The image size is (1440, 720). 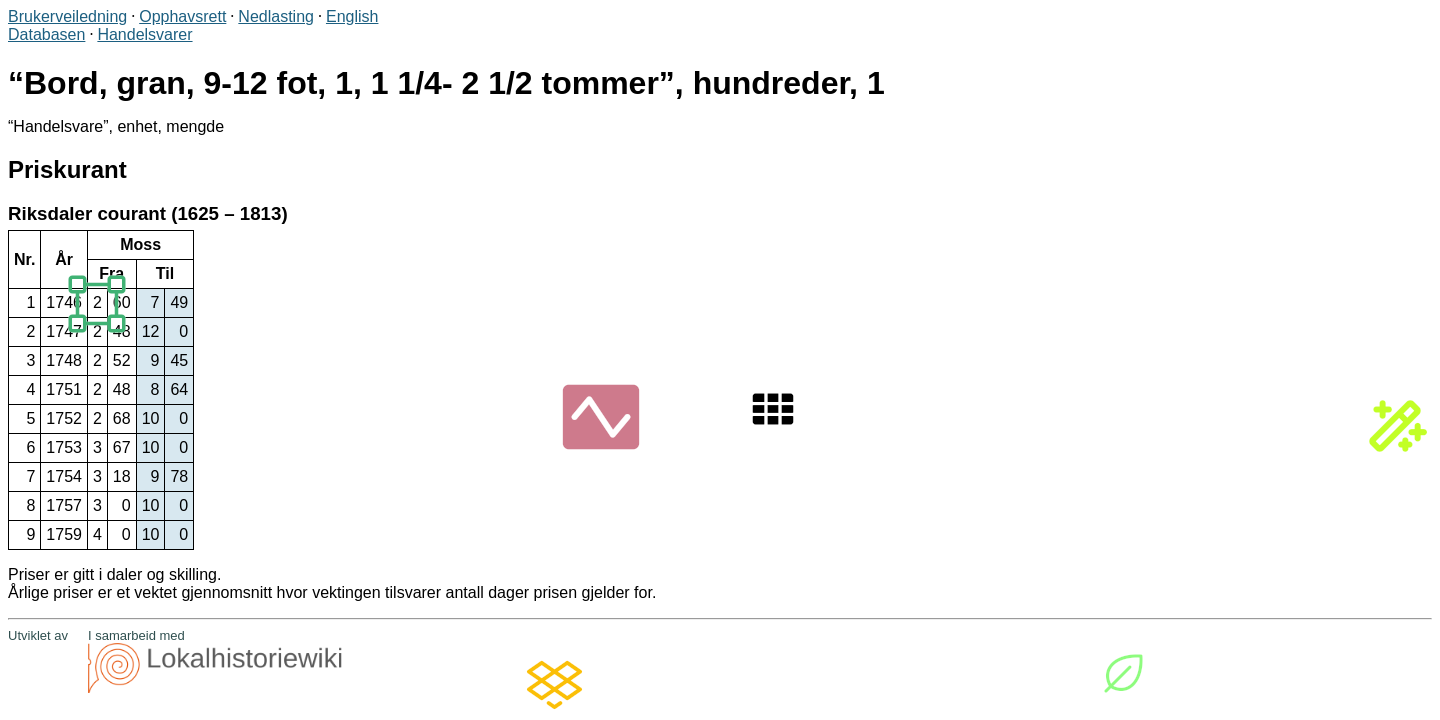 What do you see at coordinates (97, 304) in the screenshot?
I see `select or resize an object's boundaries` at bounding box center [97, 304].